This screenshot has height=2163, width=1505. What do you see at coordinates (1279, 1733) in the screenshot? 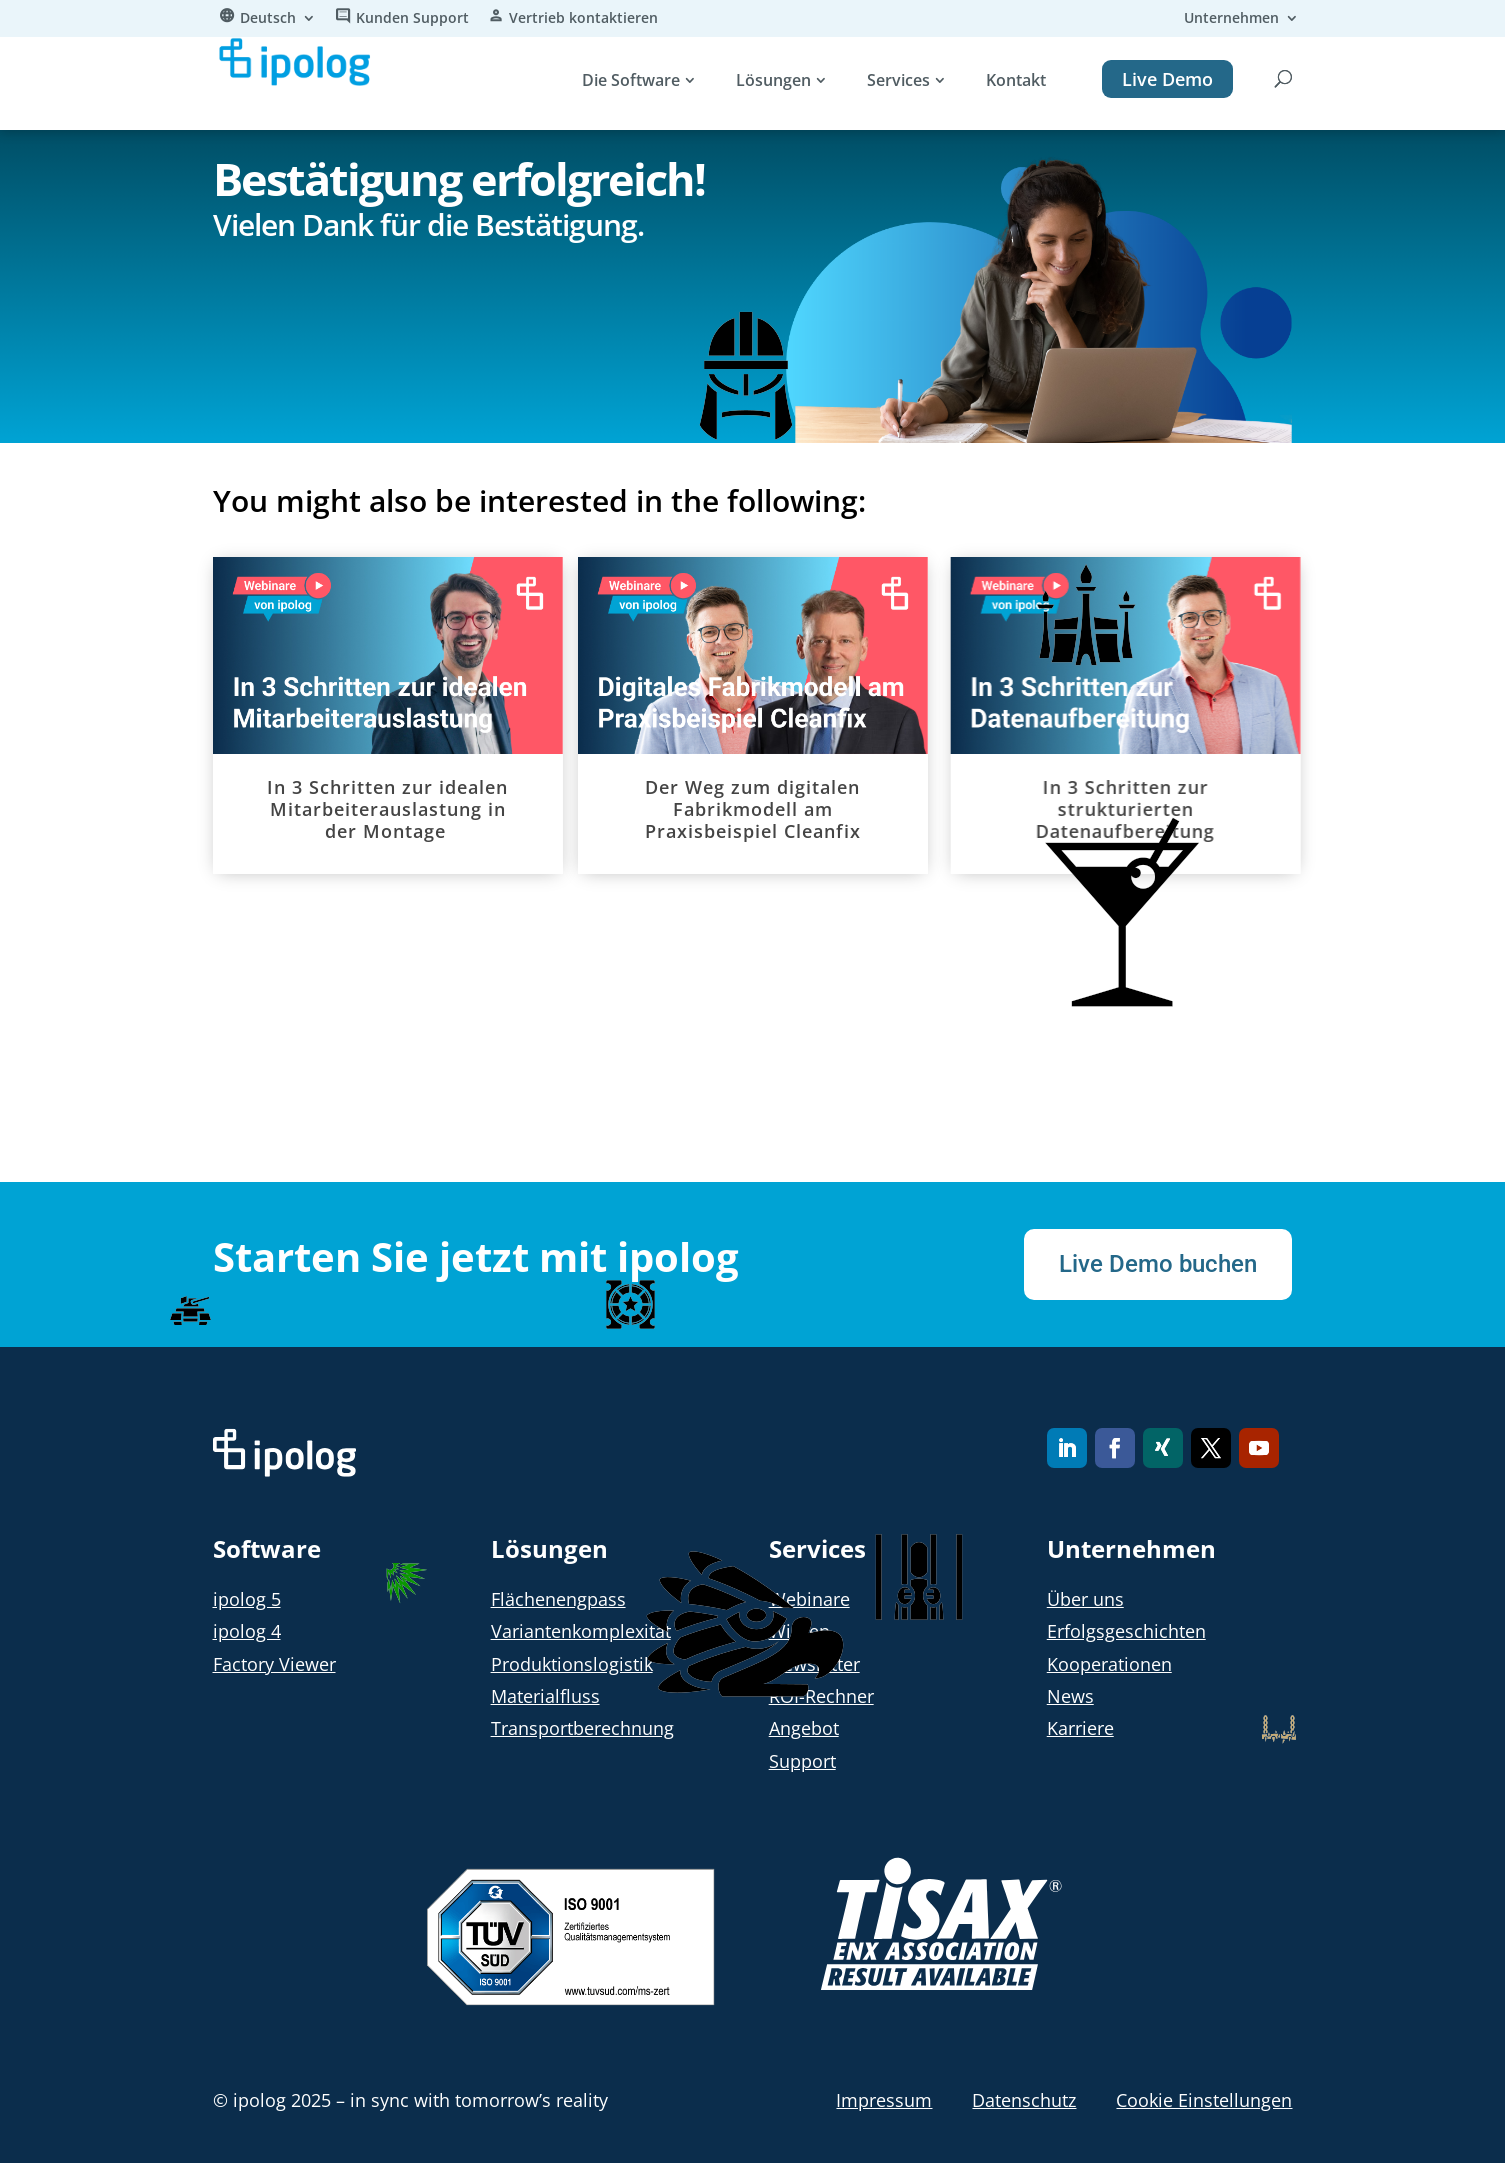
I see `select spiked trunk trap or obstacle` at bounding box center [1279, 1733].